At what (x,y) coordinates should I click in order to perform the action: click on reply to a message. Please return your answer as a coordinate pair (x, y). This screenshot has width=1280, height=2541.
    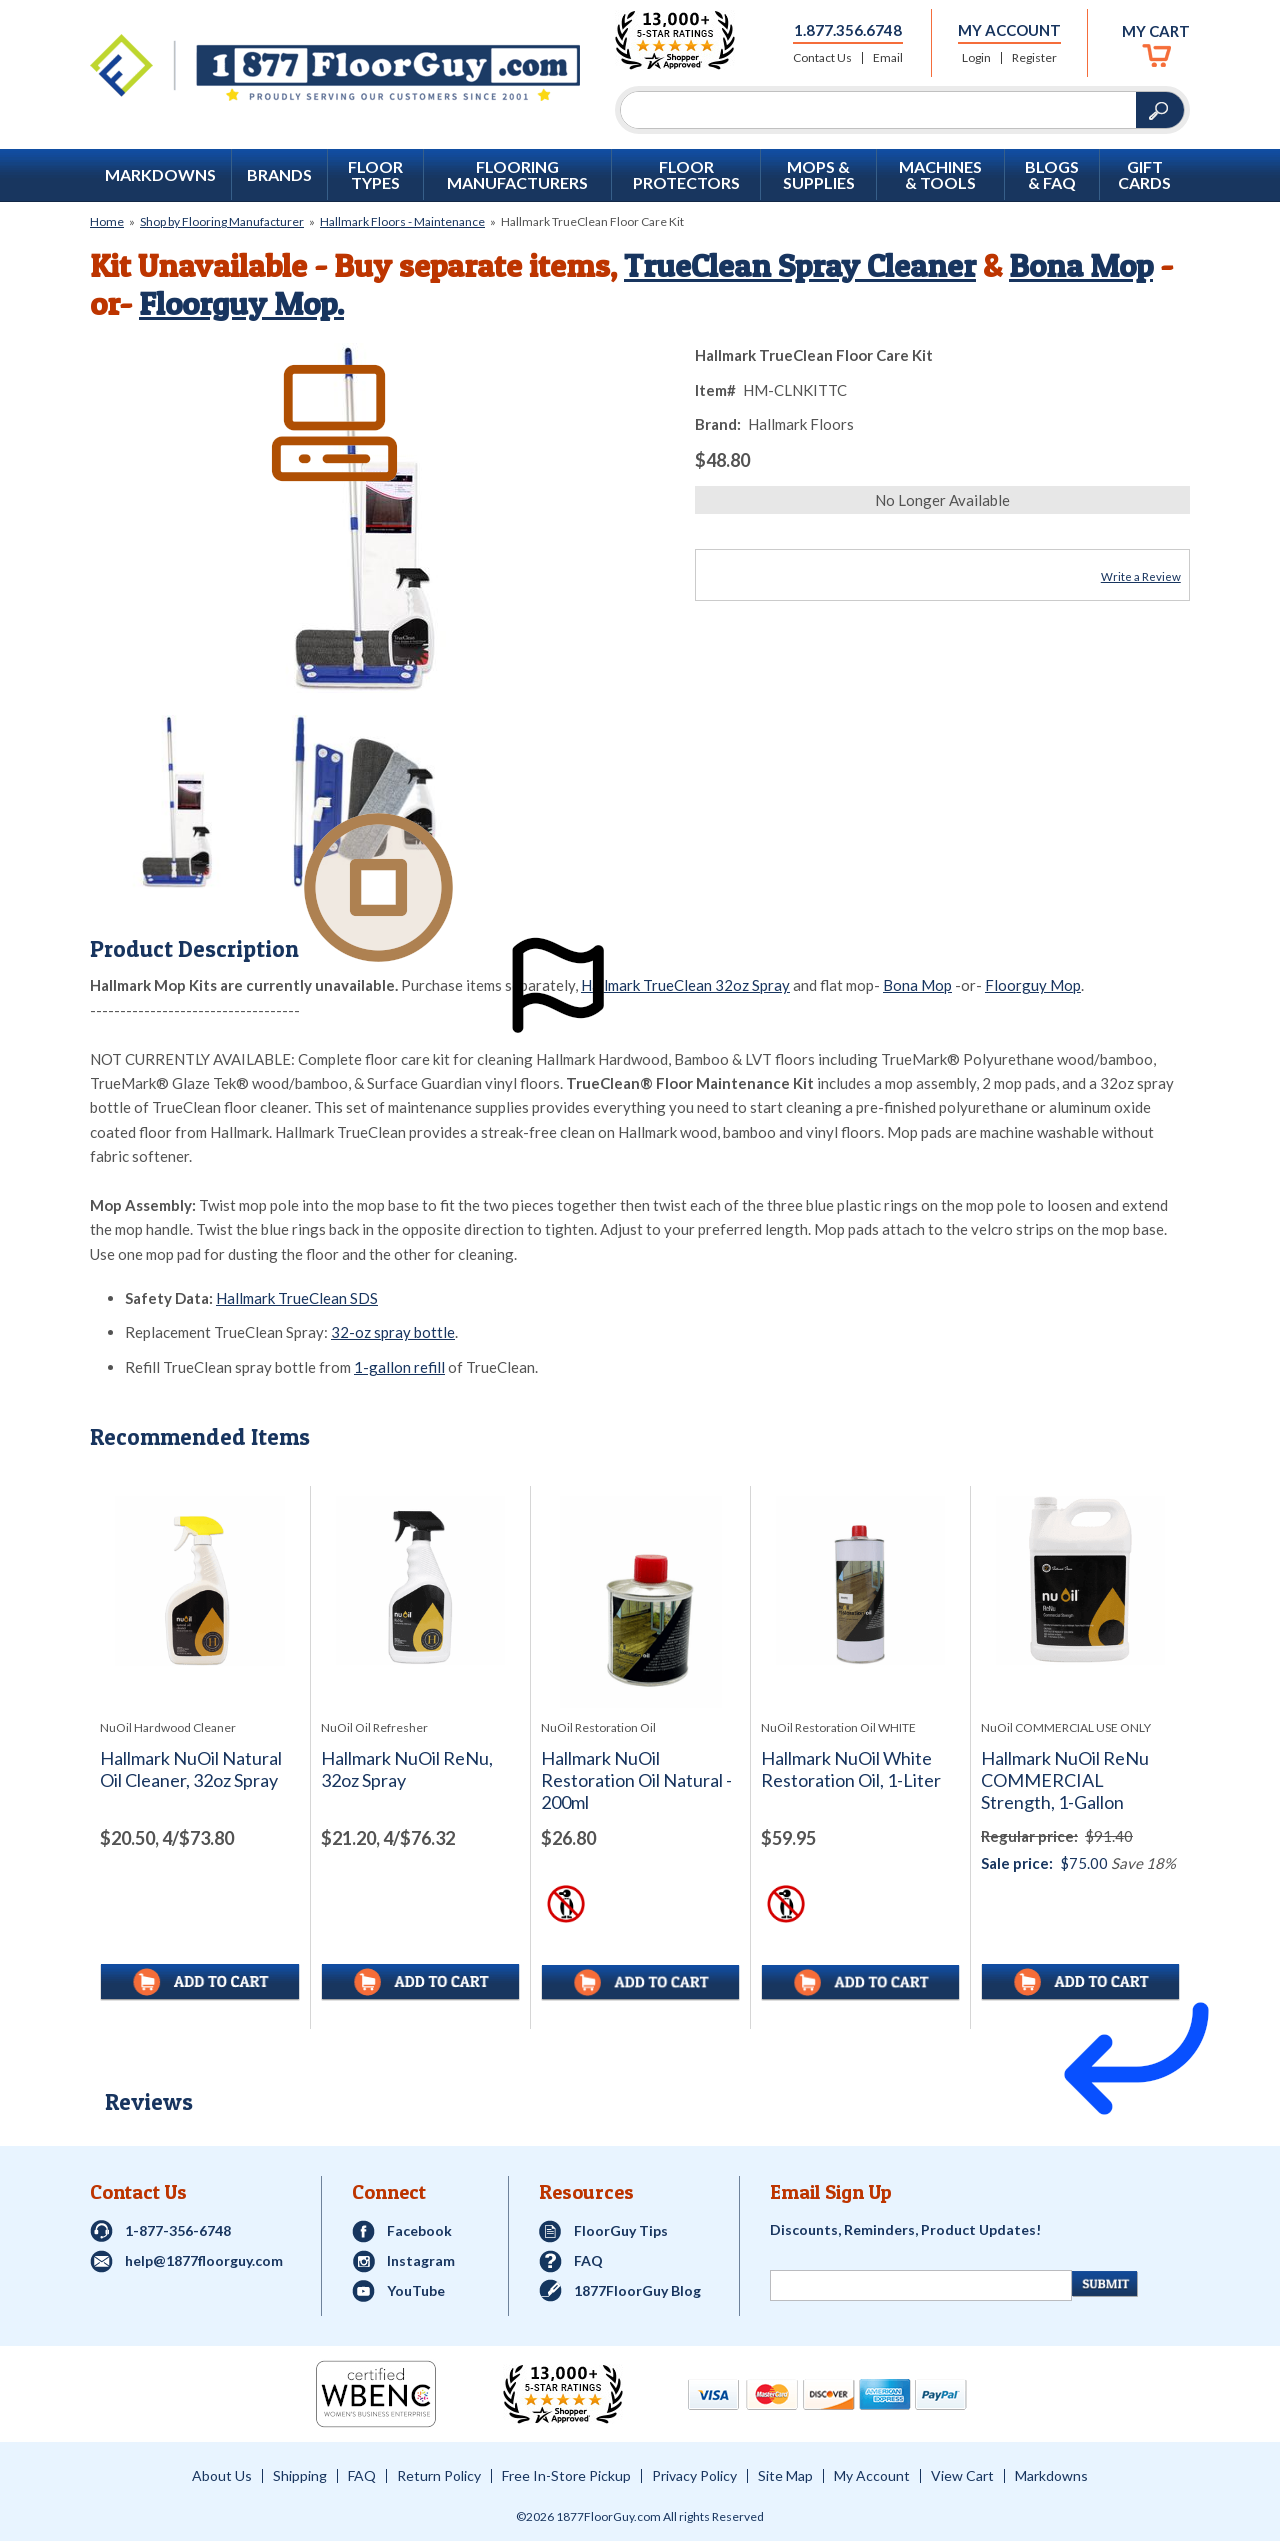
    Looking at the image, I should click on (1136, 2058).